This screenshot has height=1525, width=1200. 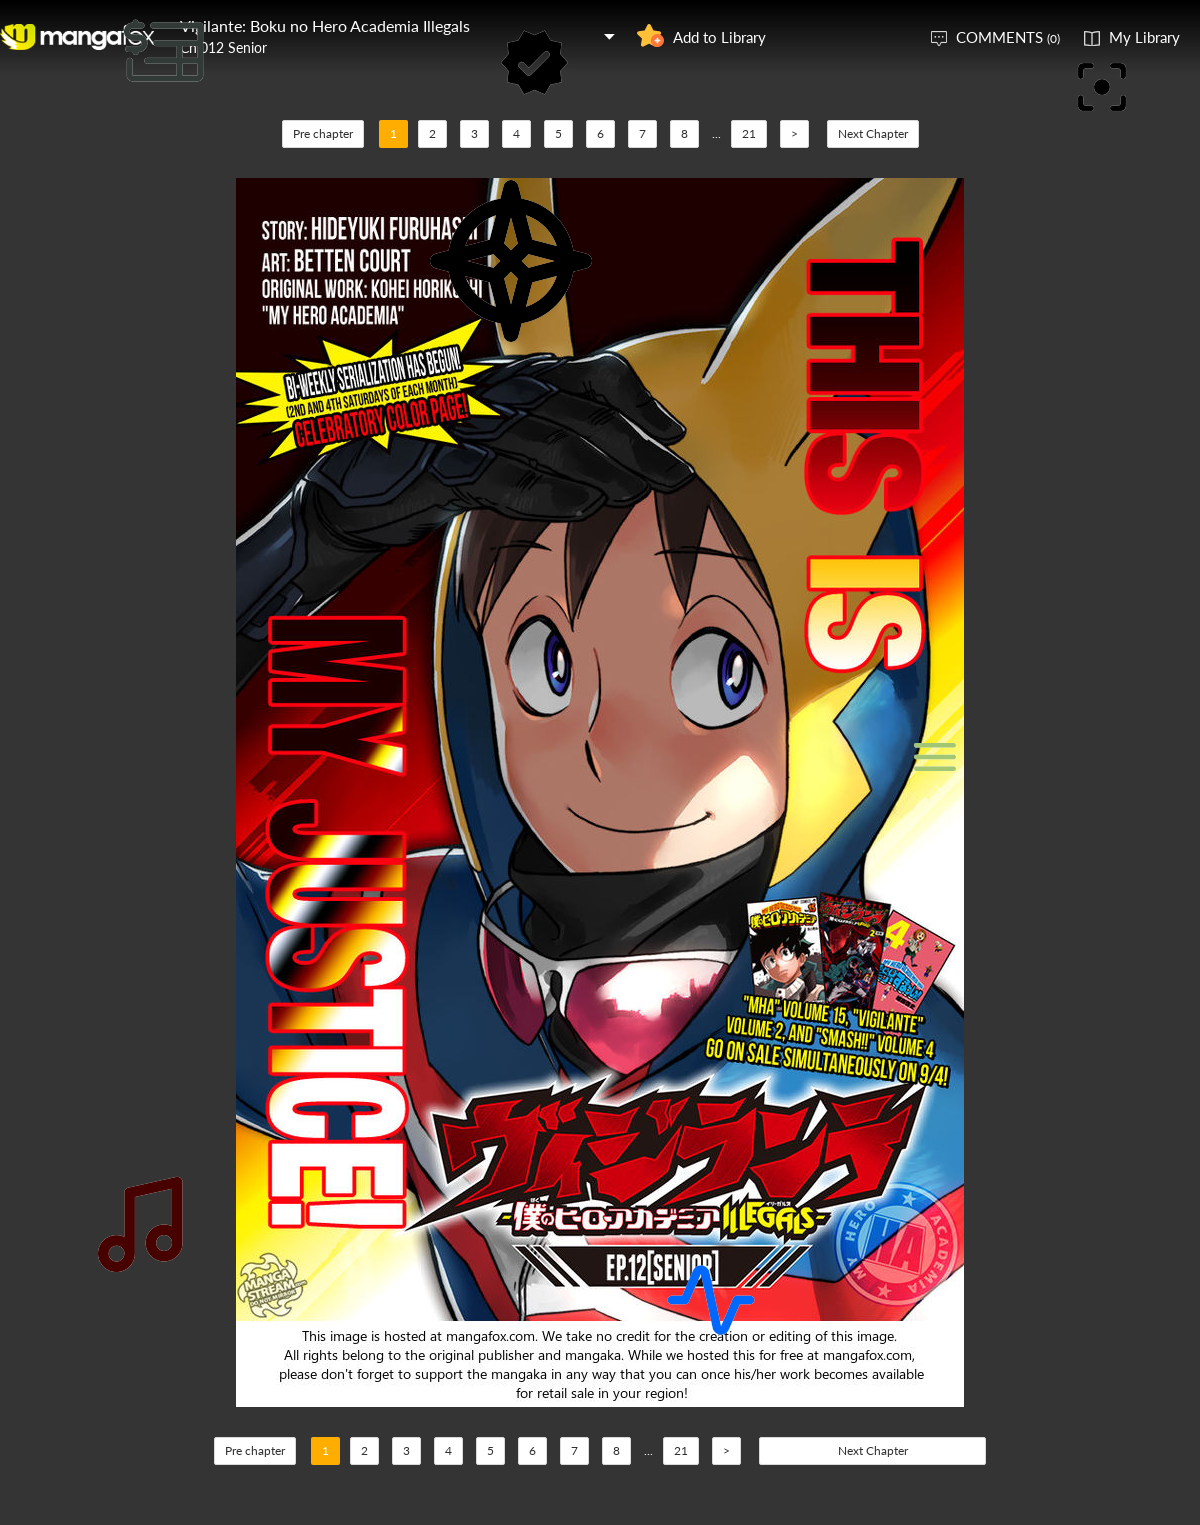 What do you see at coordinates (1102, 87) in the screenshot?
I see `tap to focus camera on center point` at bounding box center [1102, 87].